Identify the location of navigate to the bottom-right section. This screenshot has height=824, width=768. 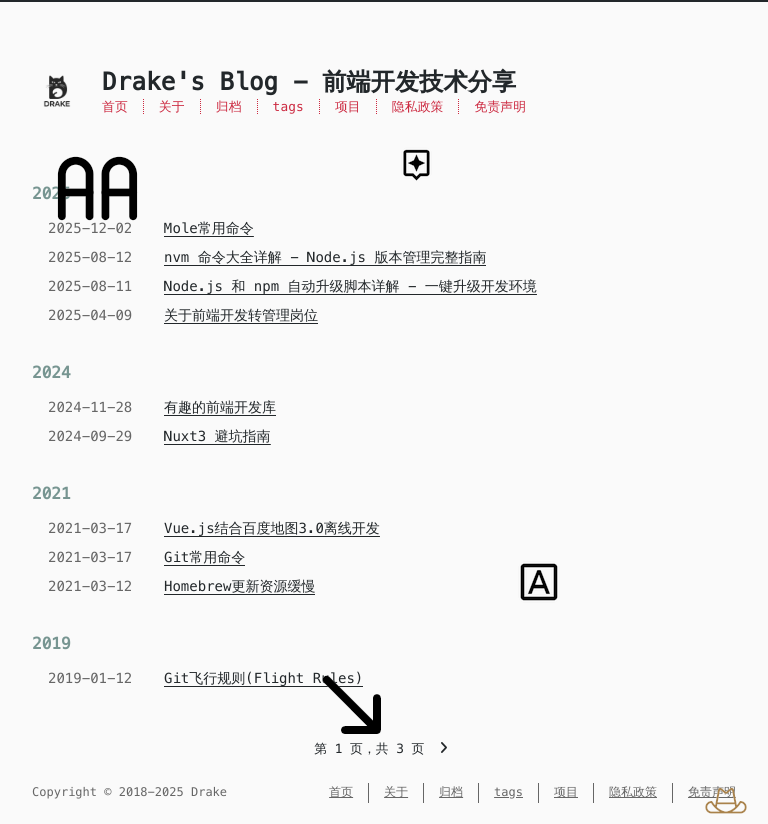
(353, 706).